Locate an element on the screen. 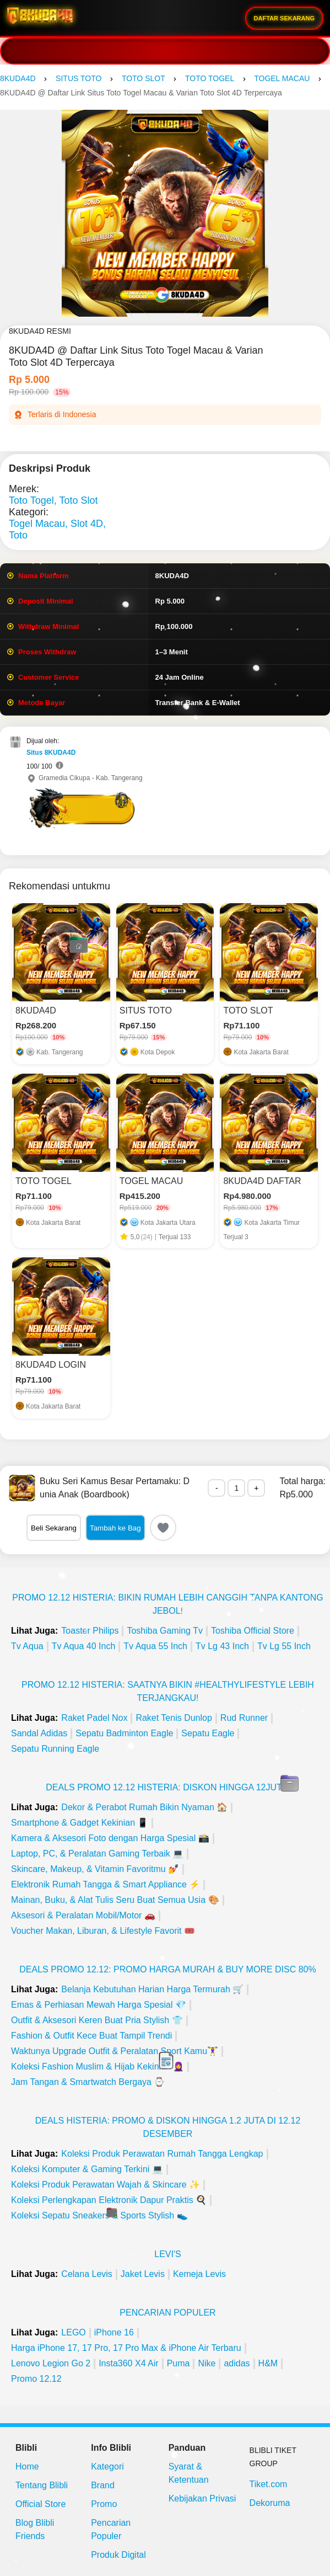  create a new folder is located at coordinates (112, 2212).